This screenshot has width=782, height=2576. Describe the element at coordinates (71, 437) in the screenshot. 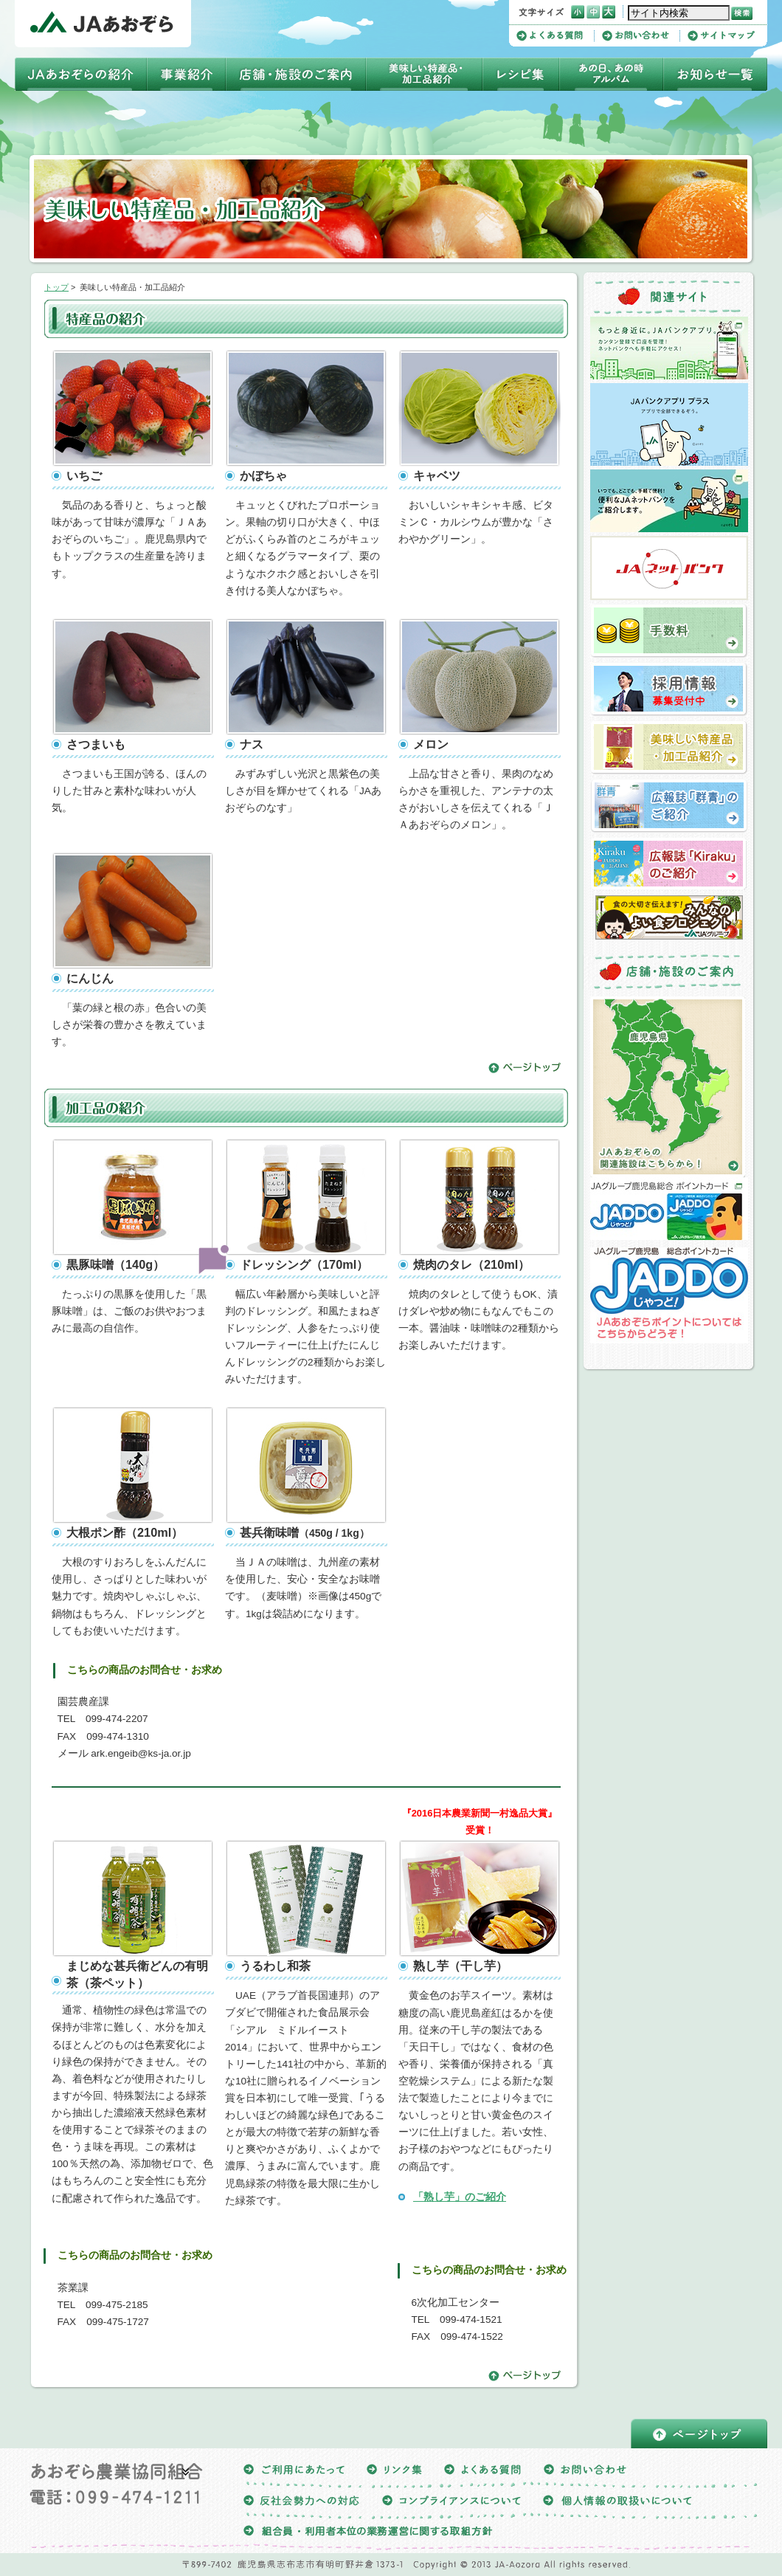

I see `open Confluence workspace` at that location.